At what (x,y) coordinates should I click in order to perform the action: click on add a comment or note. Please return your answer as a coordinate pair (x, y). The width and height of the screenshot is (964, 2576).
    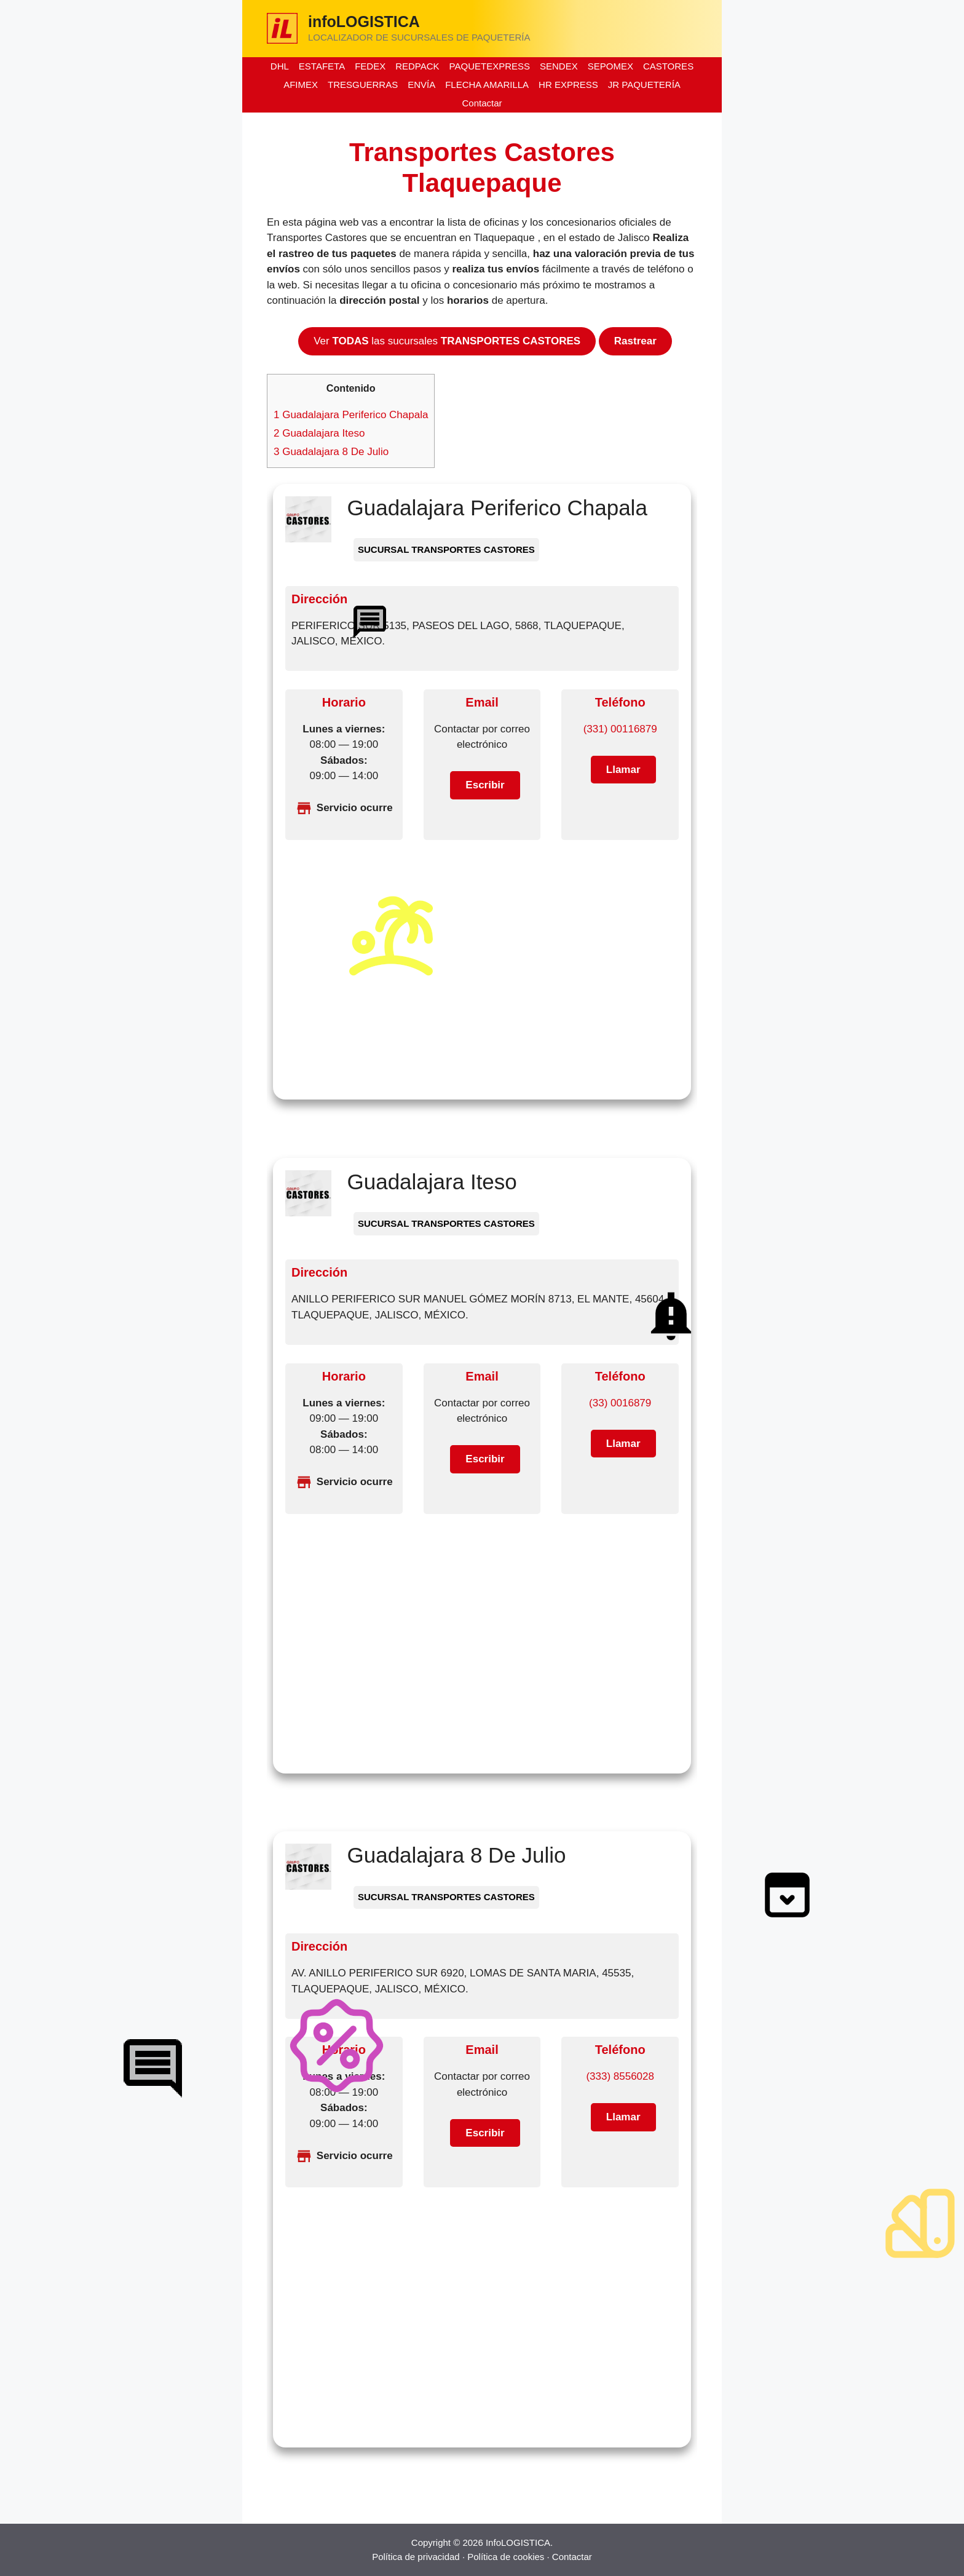
    Looking at the image, I should click on (152, 2068).